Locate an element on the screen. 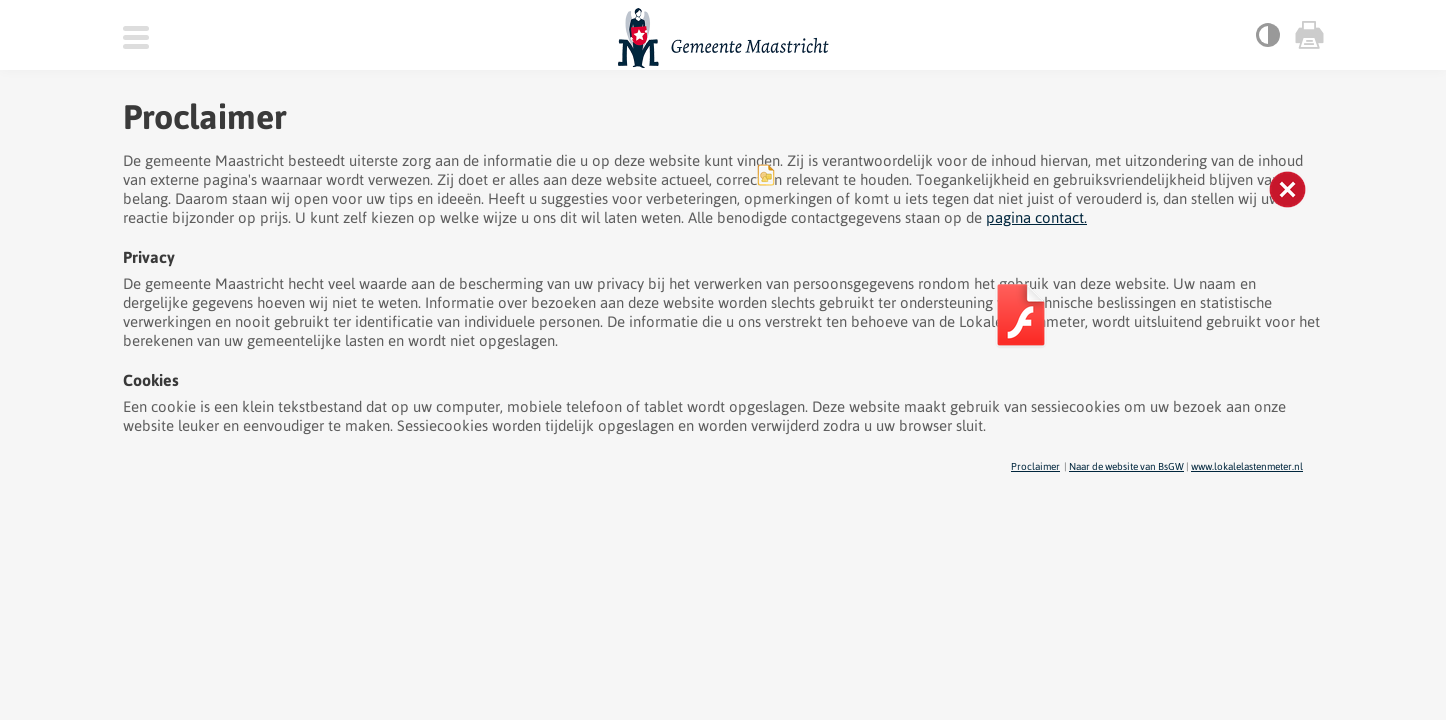  libreoffice draw template file is located at coordinates (766, 175).